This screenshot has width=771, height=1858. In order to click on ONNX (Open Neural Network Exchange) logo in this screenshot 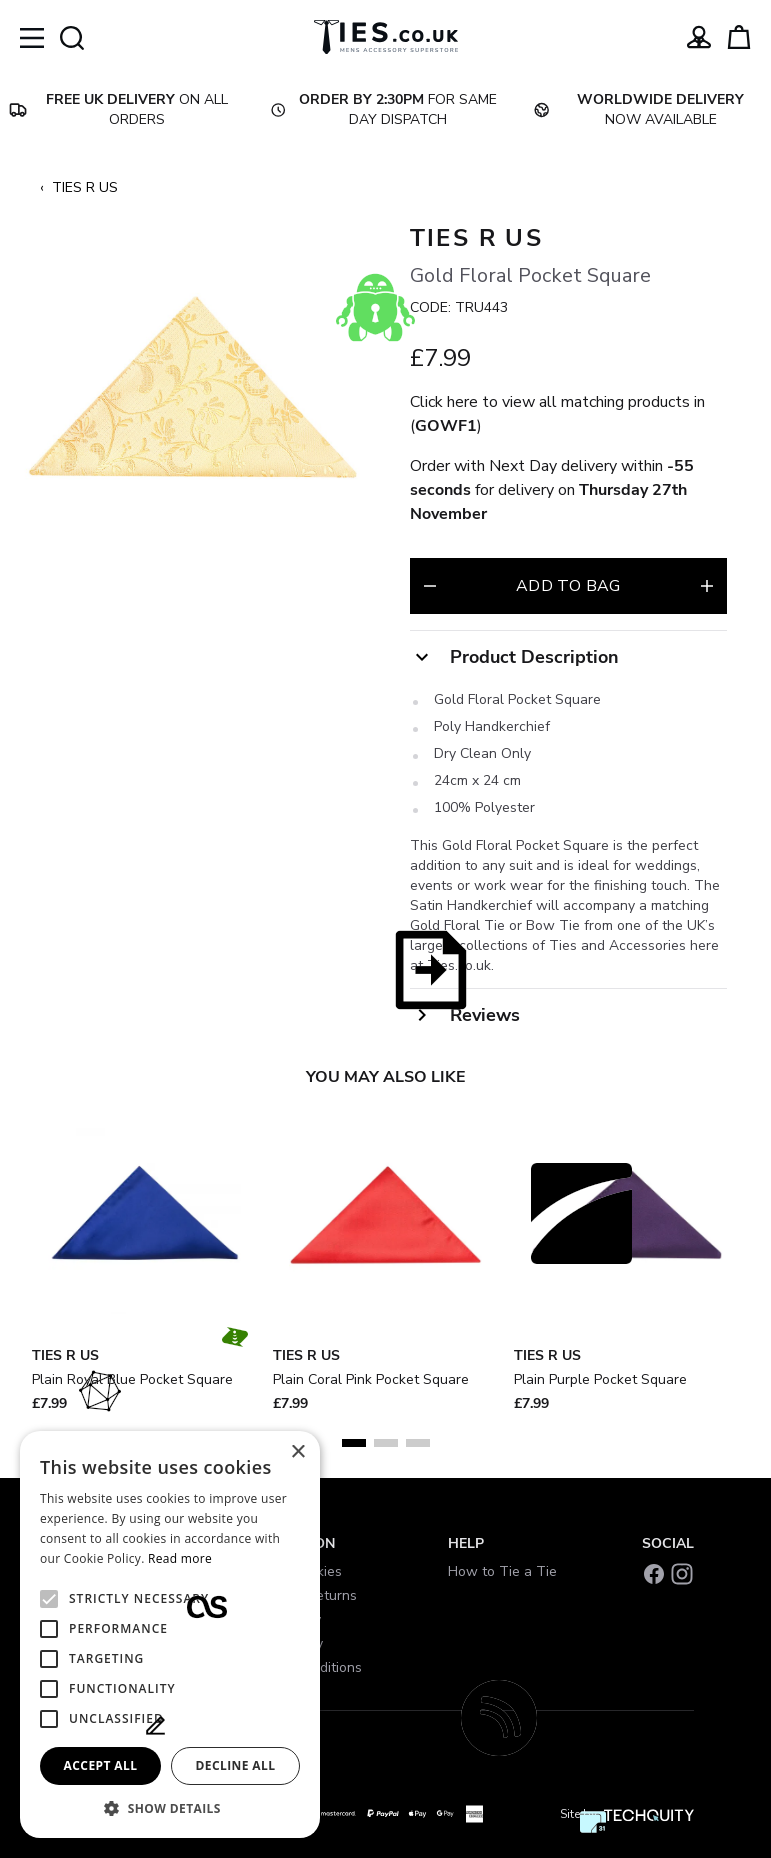, I will do `click(100, 1391)`.